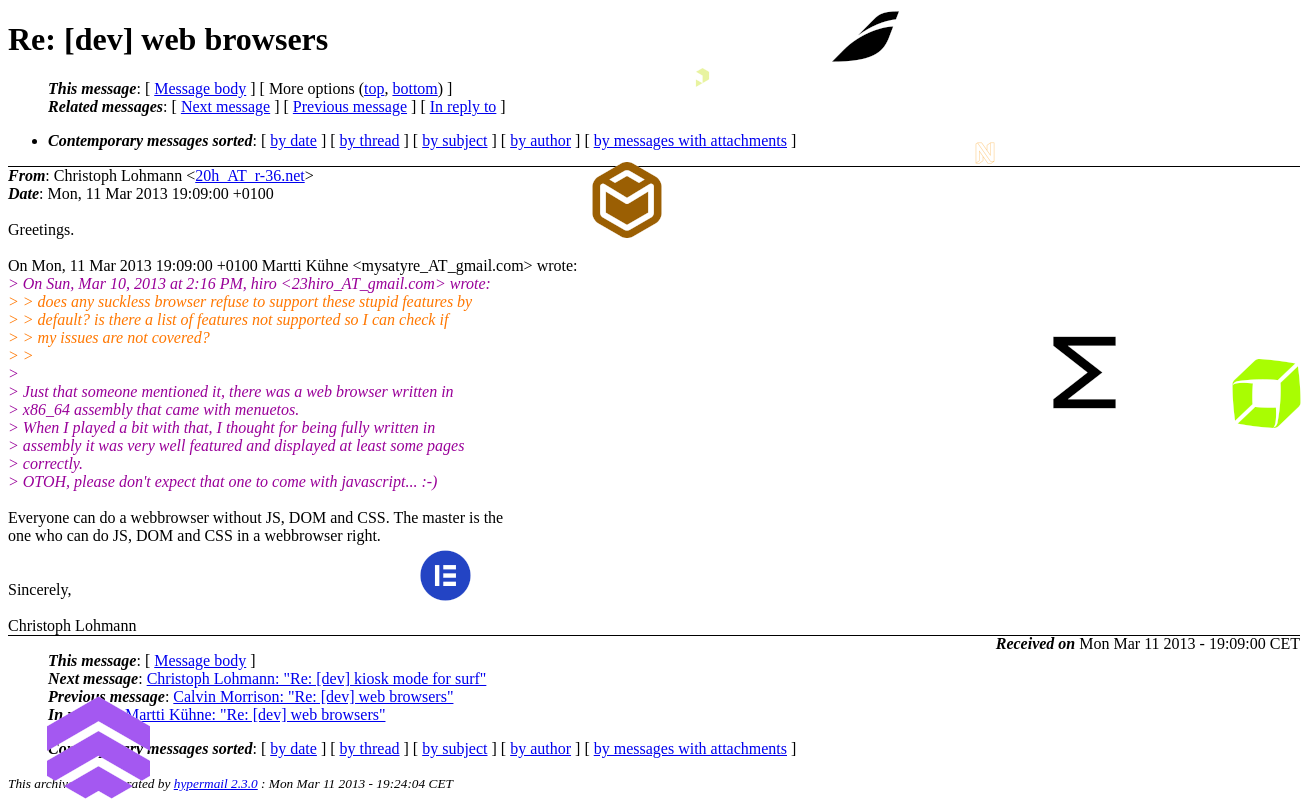  Describe the element at coordinates (98, 747) in the screenshot. I see `open koyeb cloud platform` at that location.